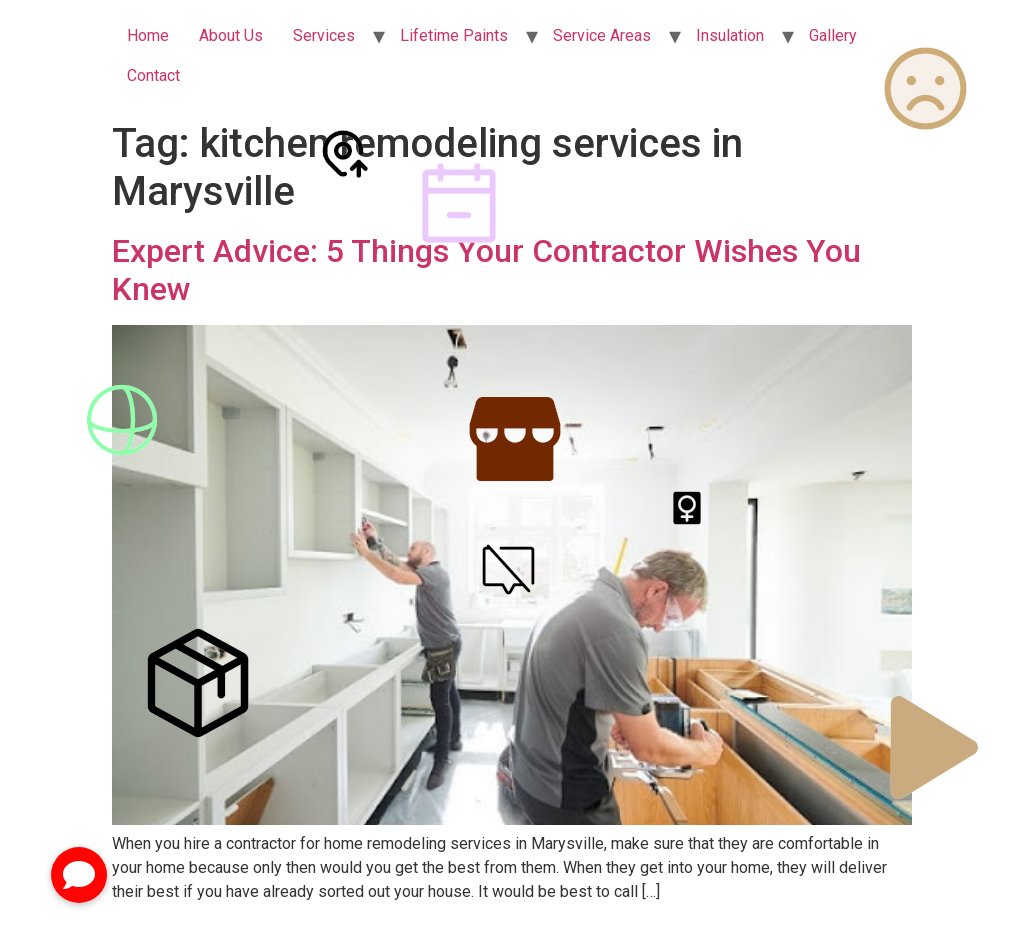 This screenshot has height=950, width=1024. What do you see at coordinates (343, 153) in the screenshot?
I see `move a location pin upward on the map` at bounding box center [343, 153].